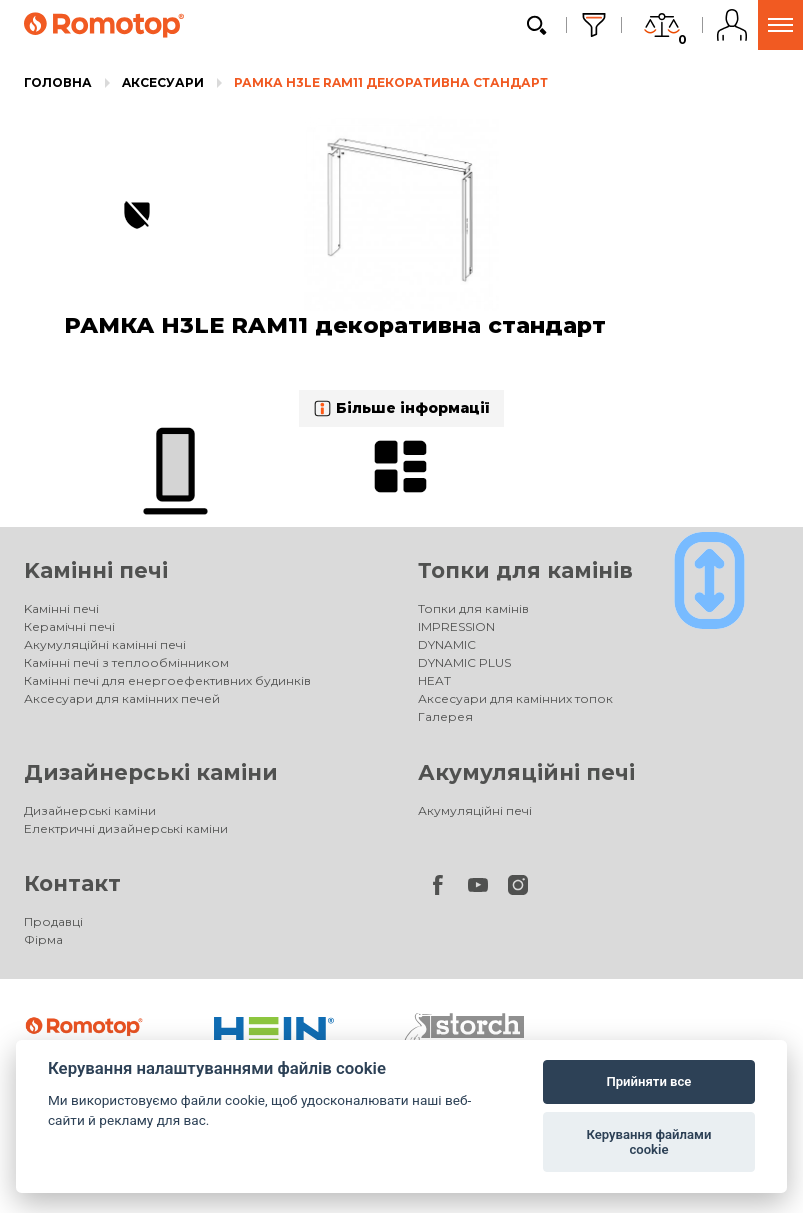 Image resolution: width=803 pixels, height=1213 pixels. What do you see at coordinates (137, 214) in the screenshot?
I see `security or protection is disabled` at bounding box center [137, 214].